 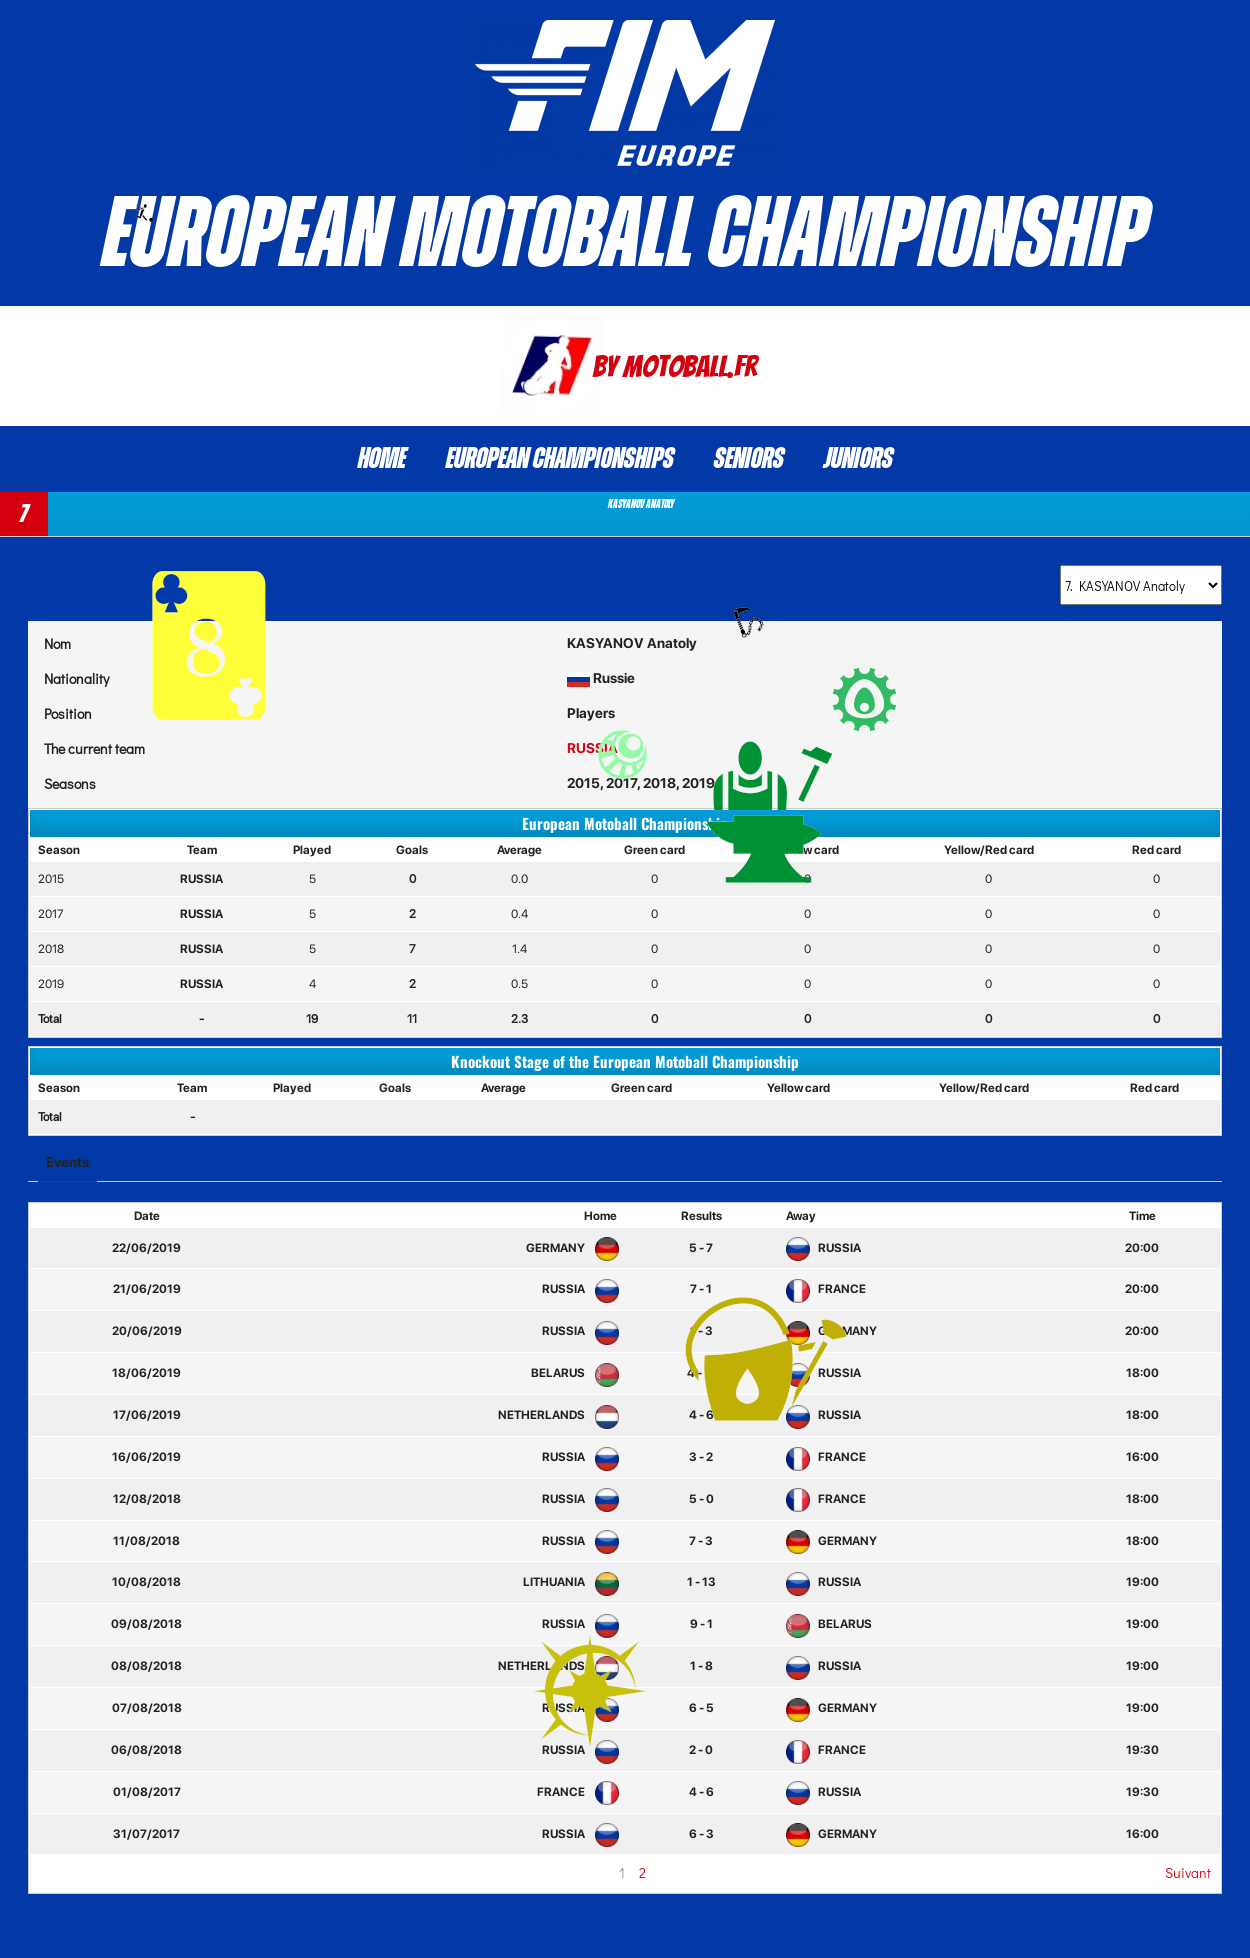 What do you see at coordinates (766, 1359) in the screenshot?
I see `water plants or crops in a gardening game` at bounding box center [766, 1359].